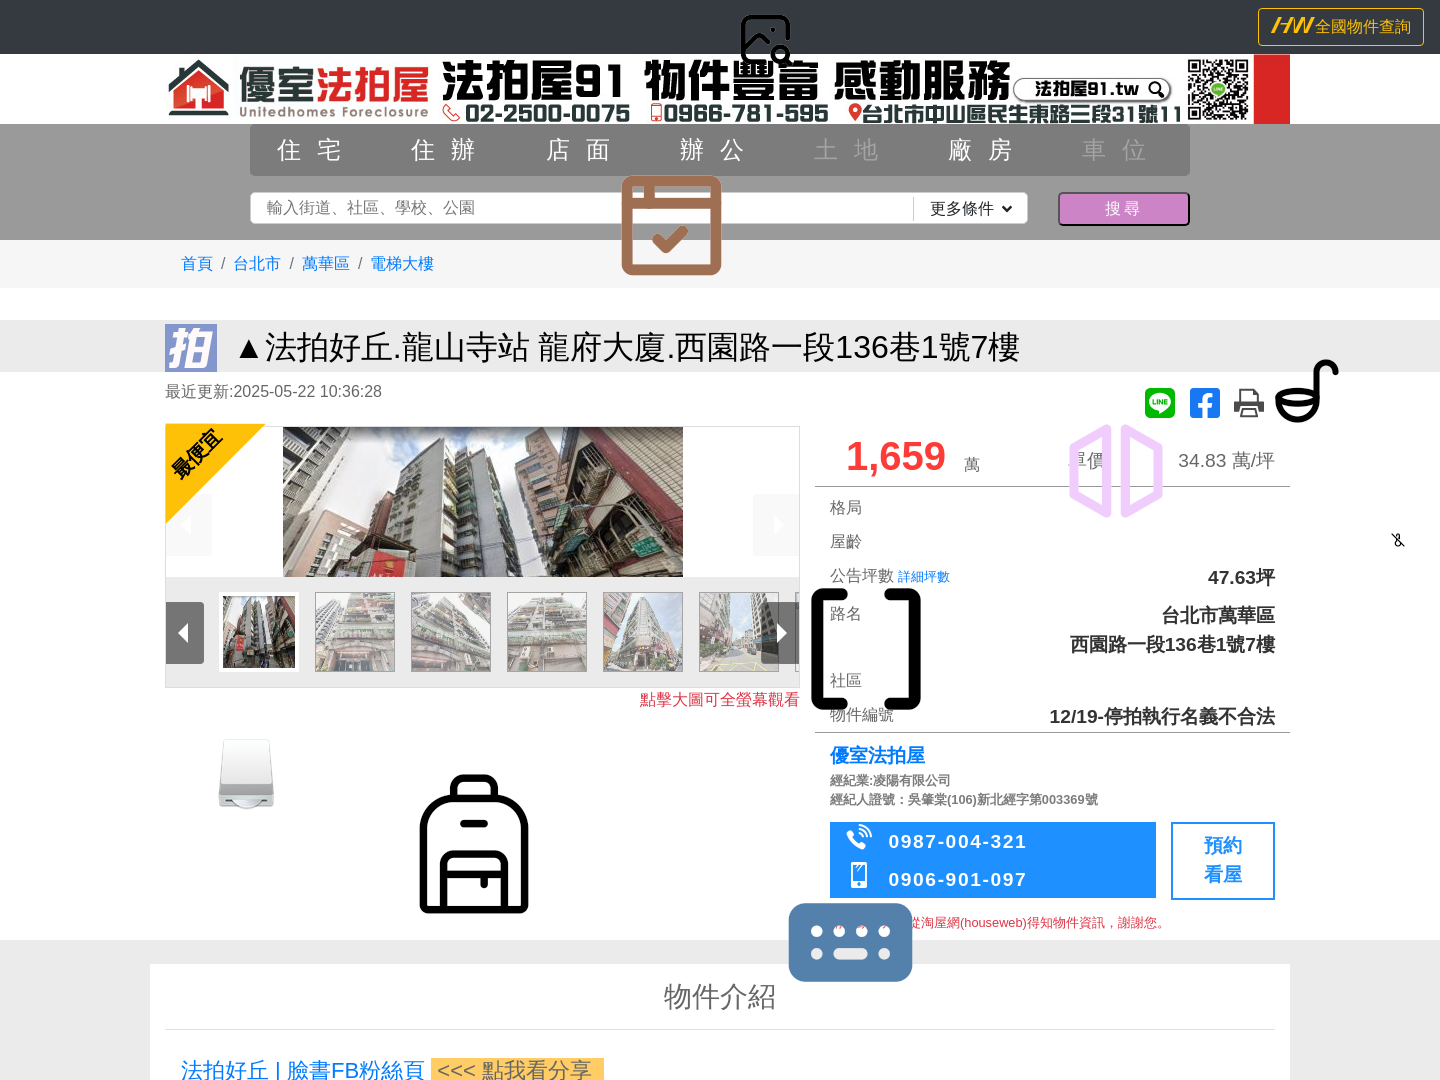 The image size is (1440, 1080). Describe the element at coordinates (474, 849) in the screenshot. I see `access your inventory or stored items` at that location.